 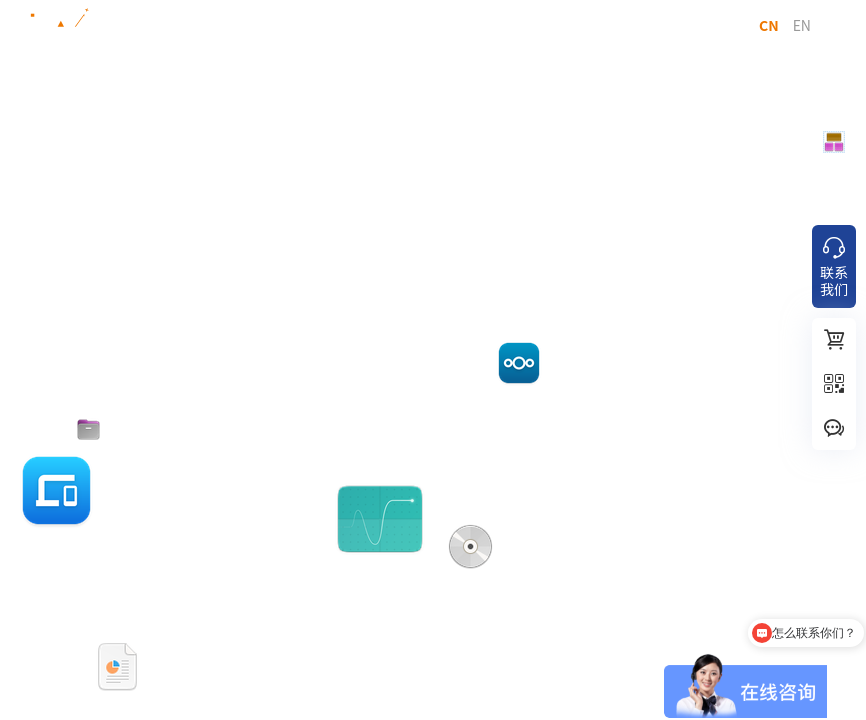 I want to click on connect and sync devices with zorin connect, so click(x=56, y=490).